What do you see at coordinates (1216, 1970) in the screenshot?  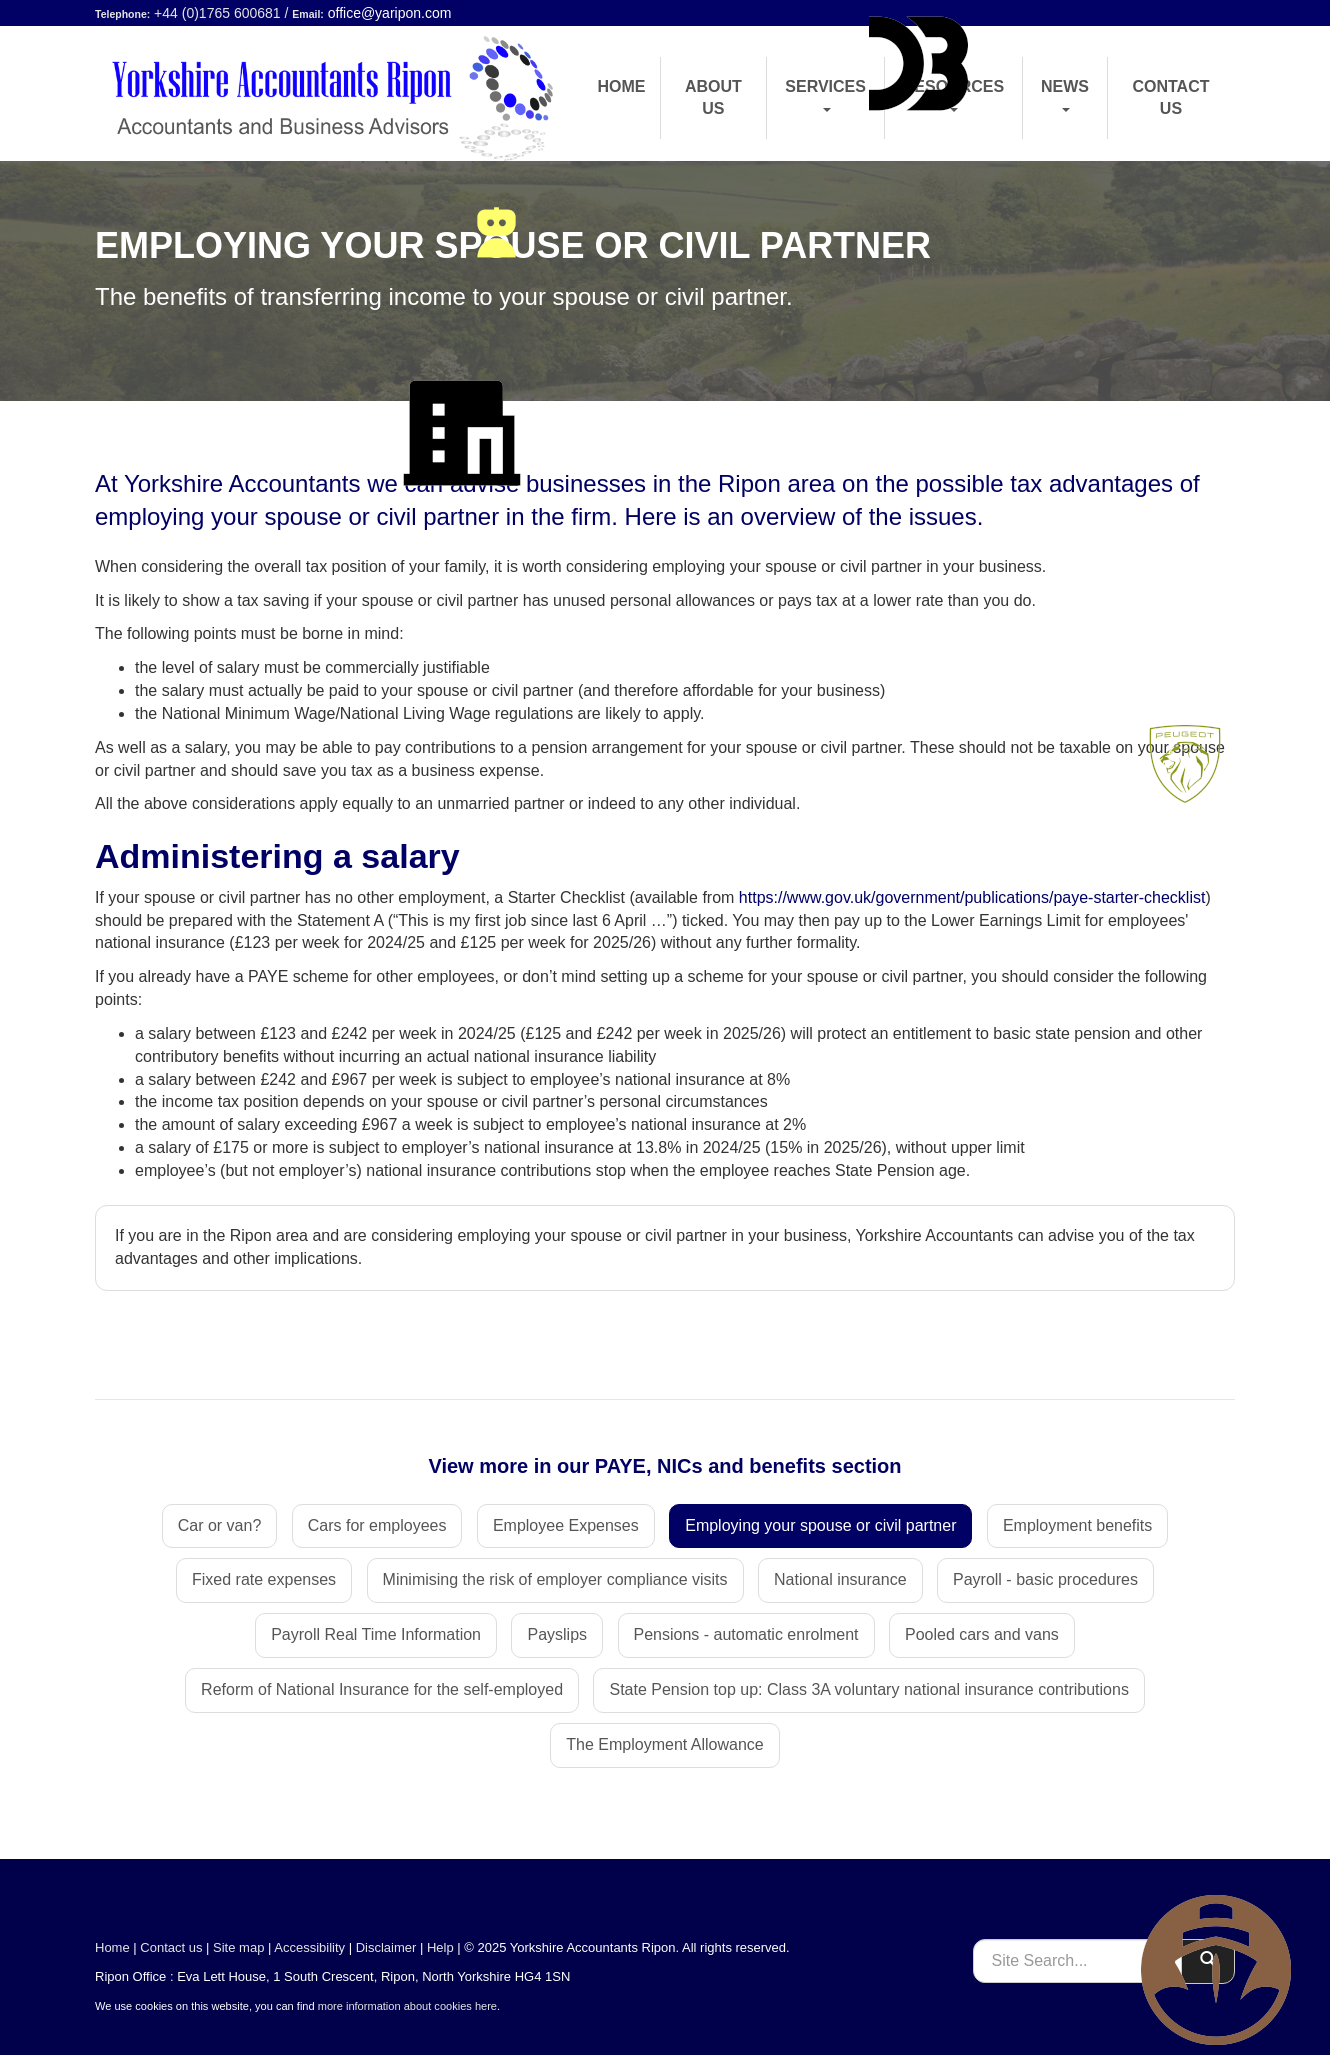 I see `codeship logo` at bounding box center [1216, 1970].